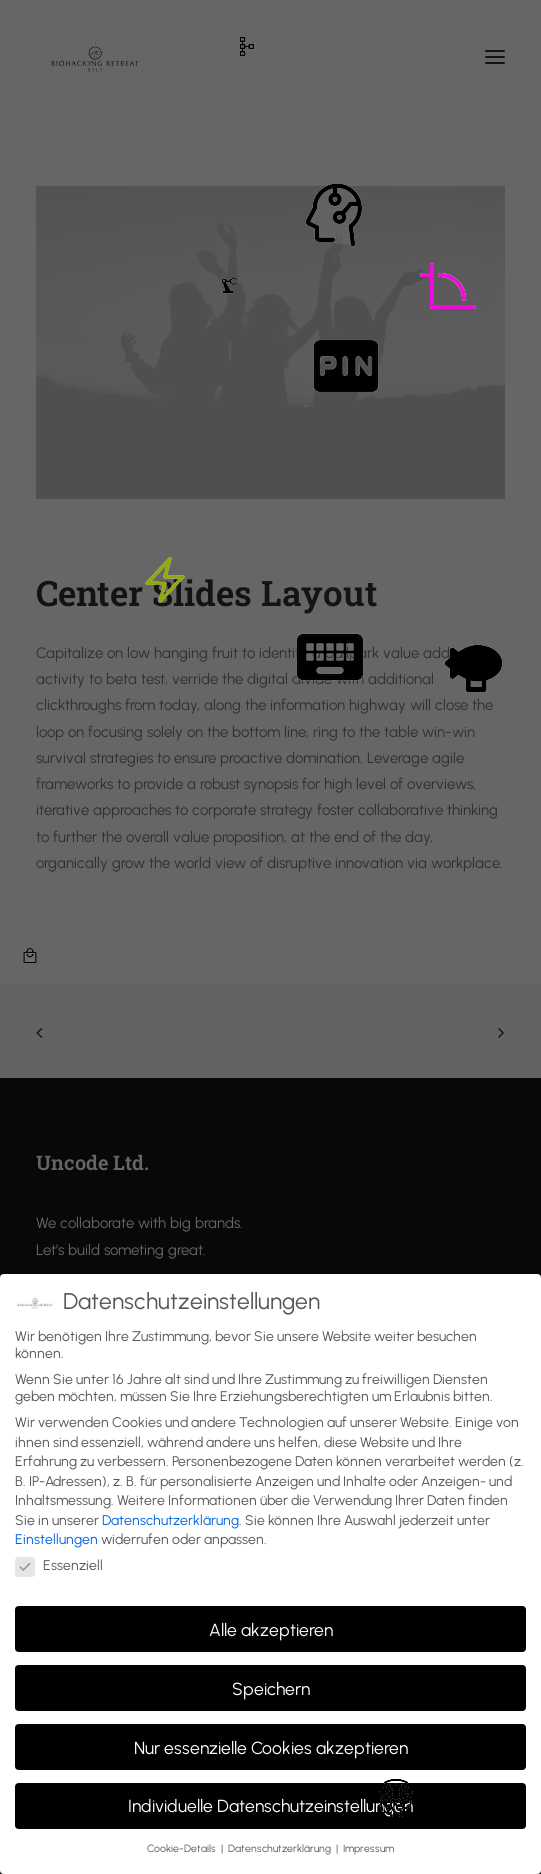  What do you see at coordinates (229, 285) in the screenshot?
I see `access manufacturing or automation settings` at bounding box center [229, 285].